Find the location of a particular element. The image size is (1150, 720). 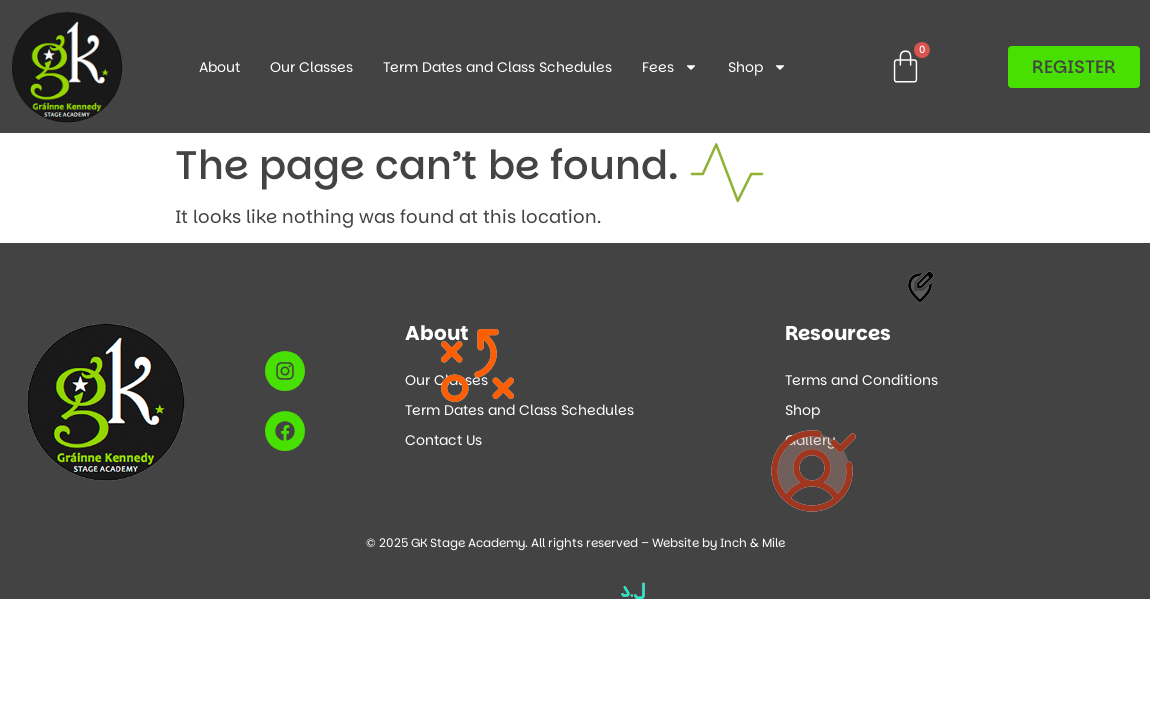

edit a saved location is located at coordinates (920, 288).